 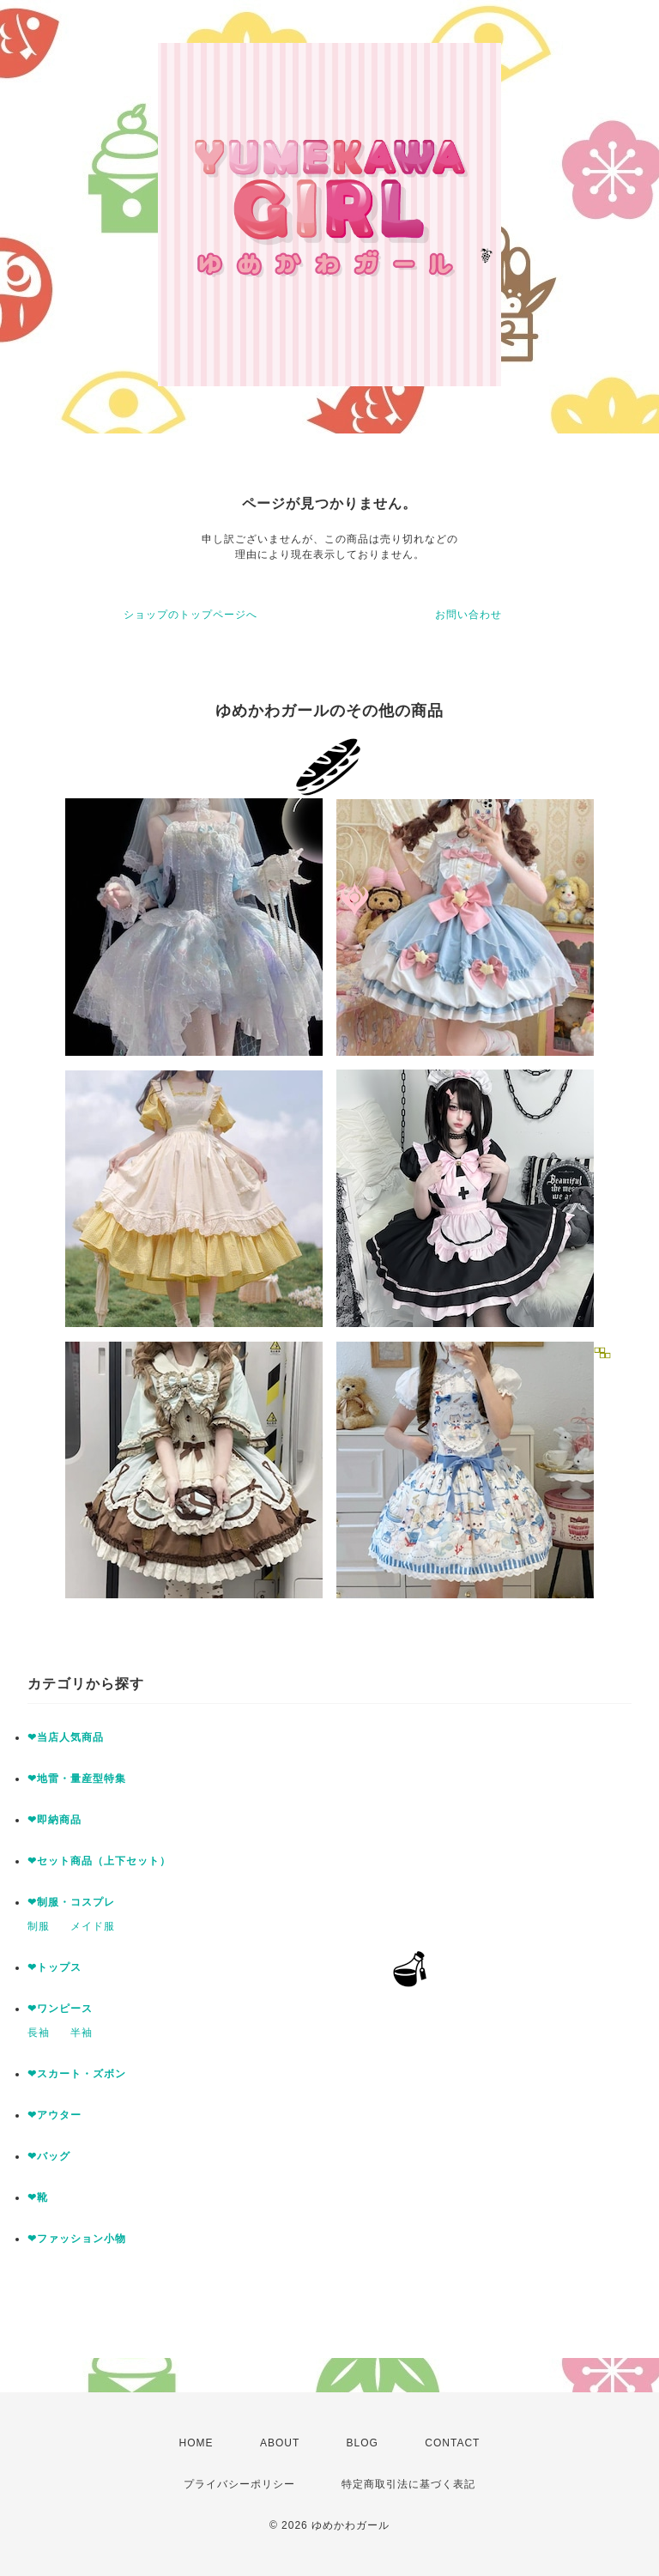 What do you see at coordinates (602, 1353) in the screenshot?
I see `rotate or place a z-shaped tetris block` at bounding box center [602, 1353].